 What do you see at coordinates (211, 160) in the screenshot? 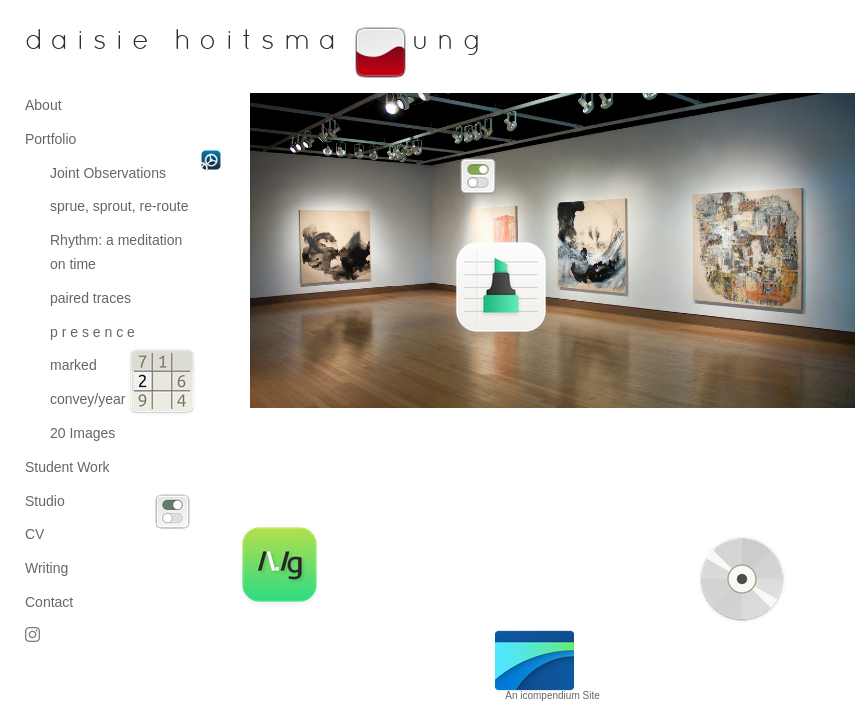
I see `open Steam client settings` at bounding box center [211, 160].